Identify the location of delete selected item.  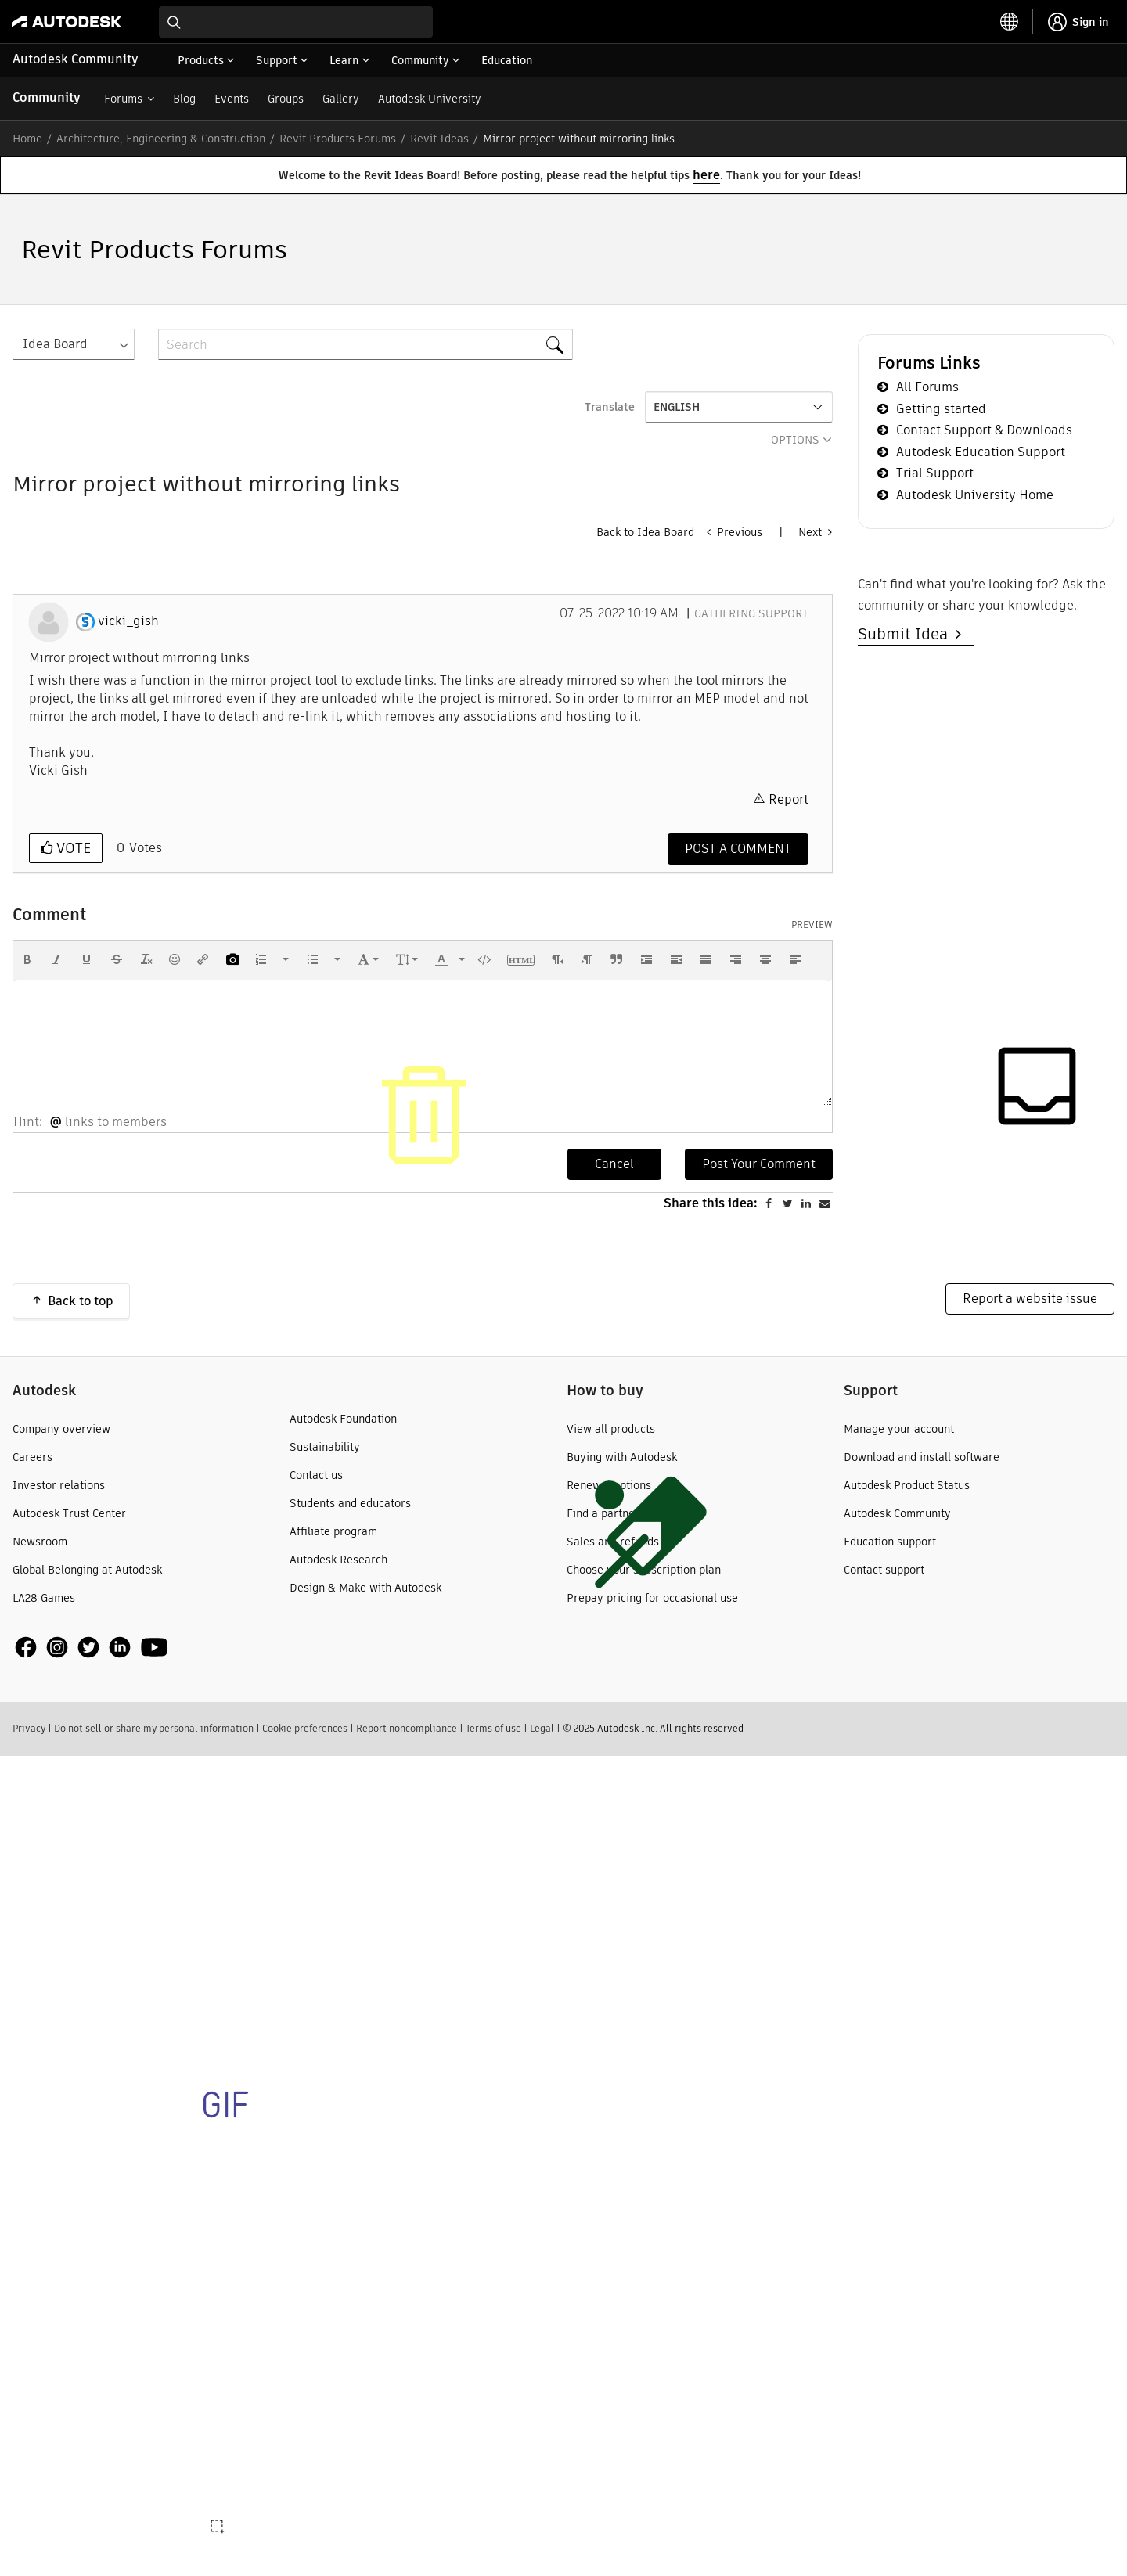
(423, 1114).